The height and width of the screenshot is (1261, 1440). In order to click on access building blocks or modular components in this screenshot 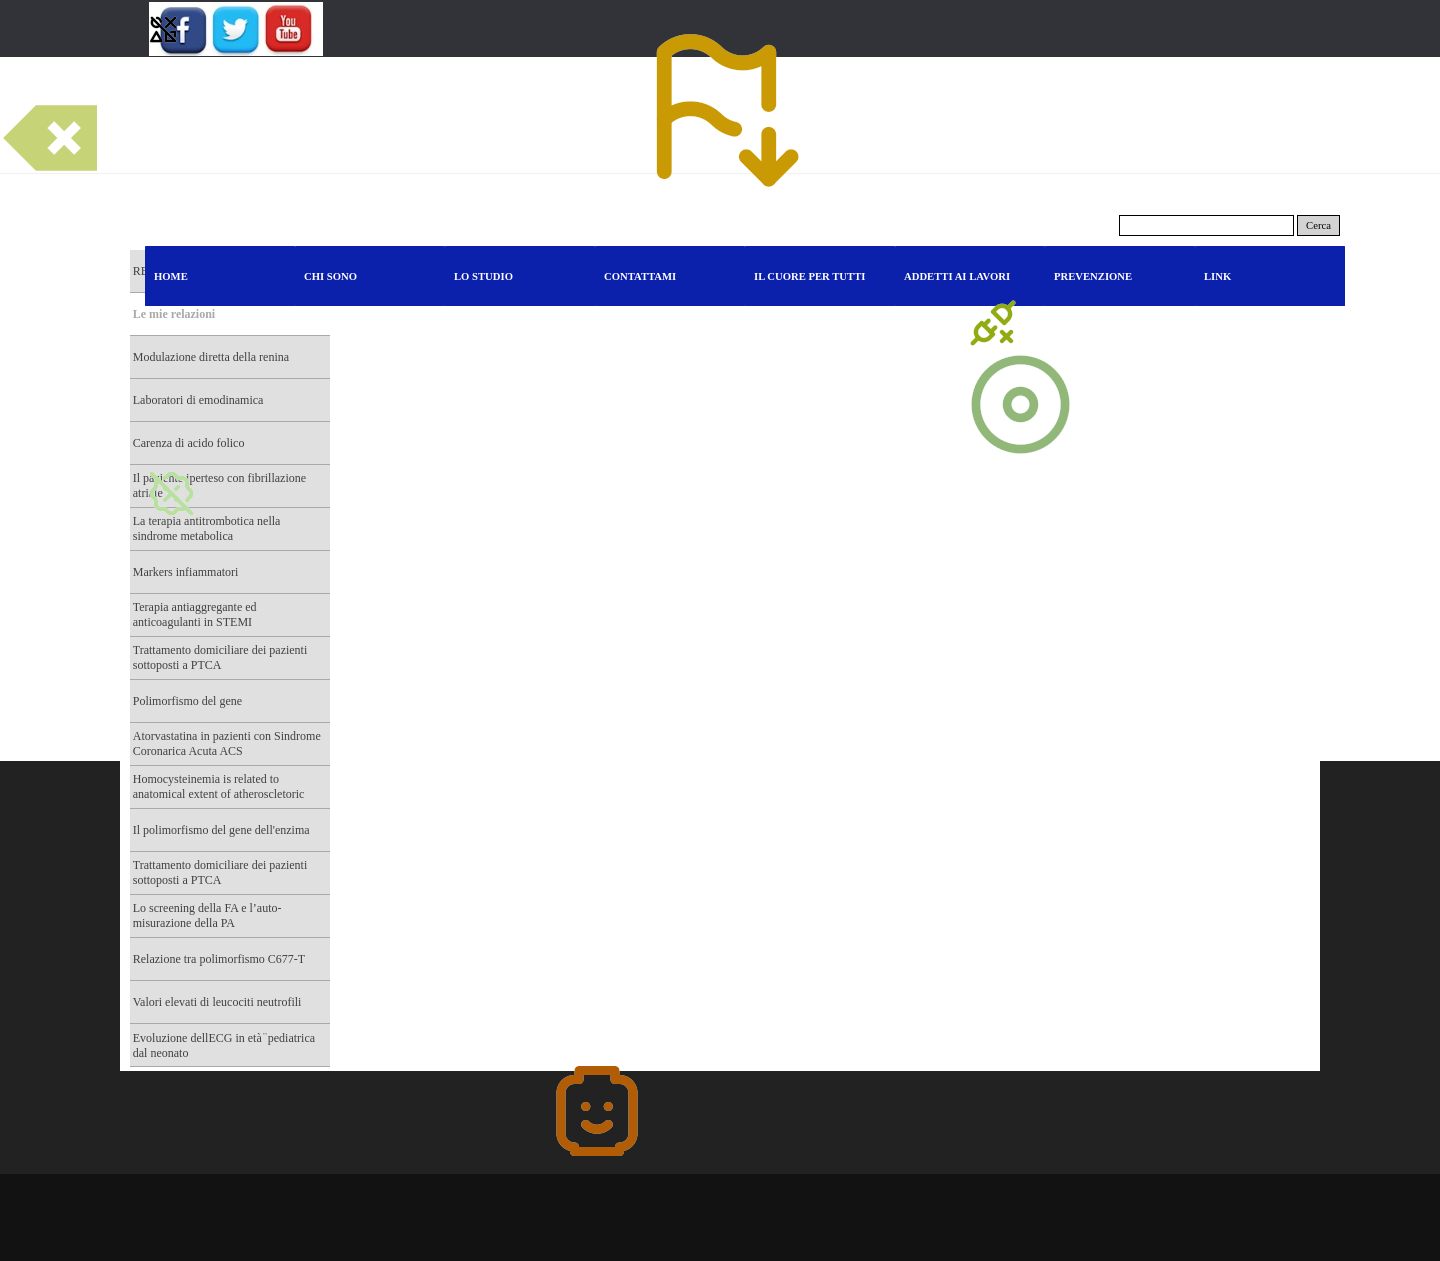, I will do `click(597, 1111)`.